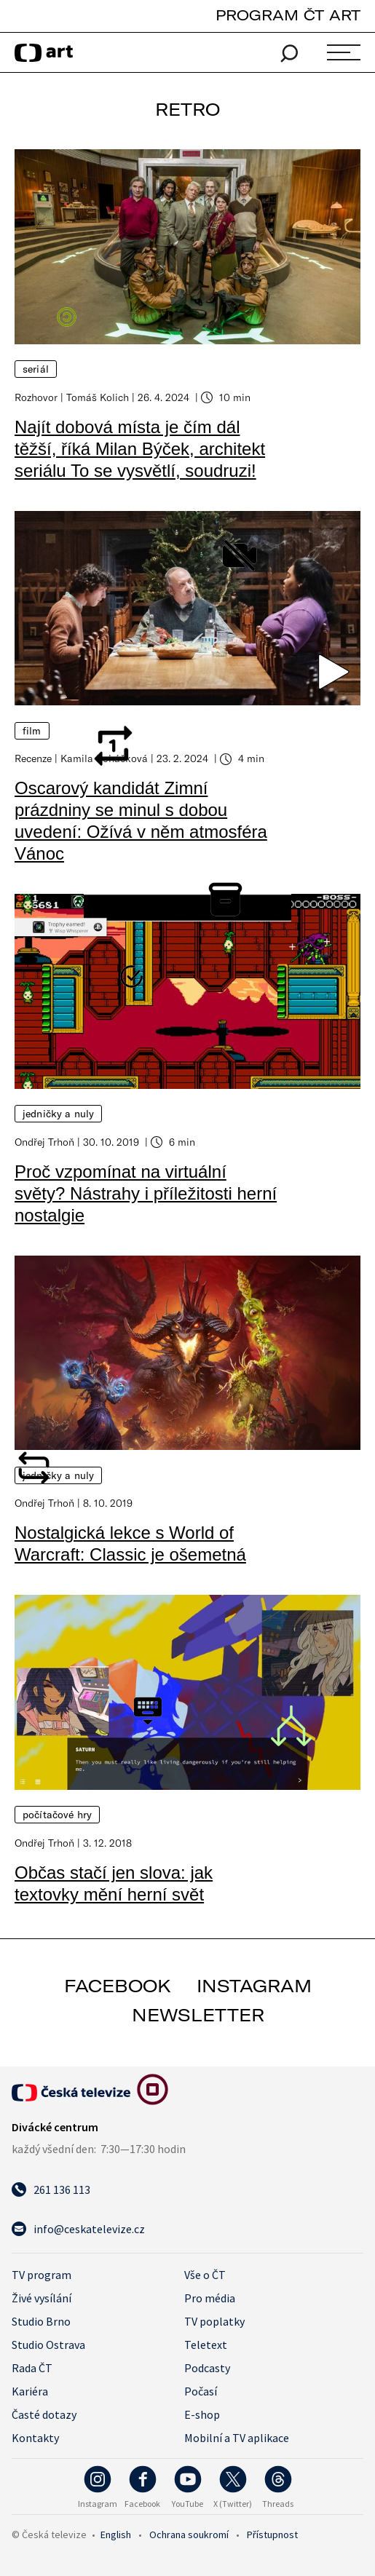 The image size is (375, 2576). Describe the element at coordinates (33, 1467) in the screenshot. I see `toggle repeat or loop mode` at that location.